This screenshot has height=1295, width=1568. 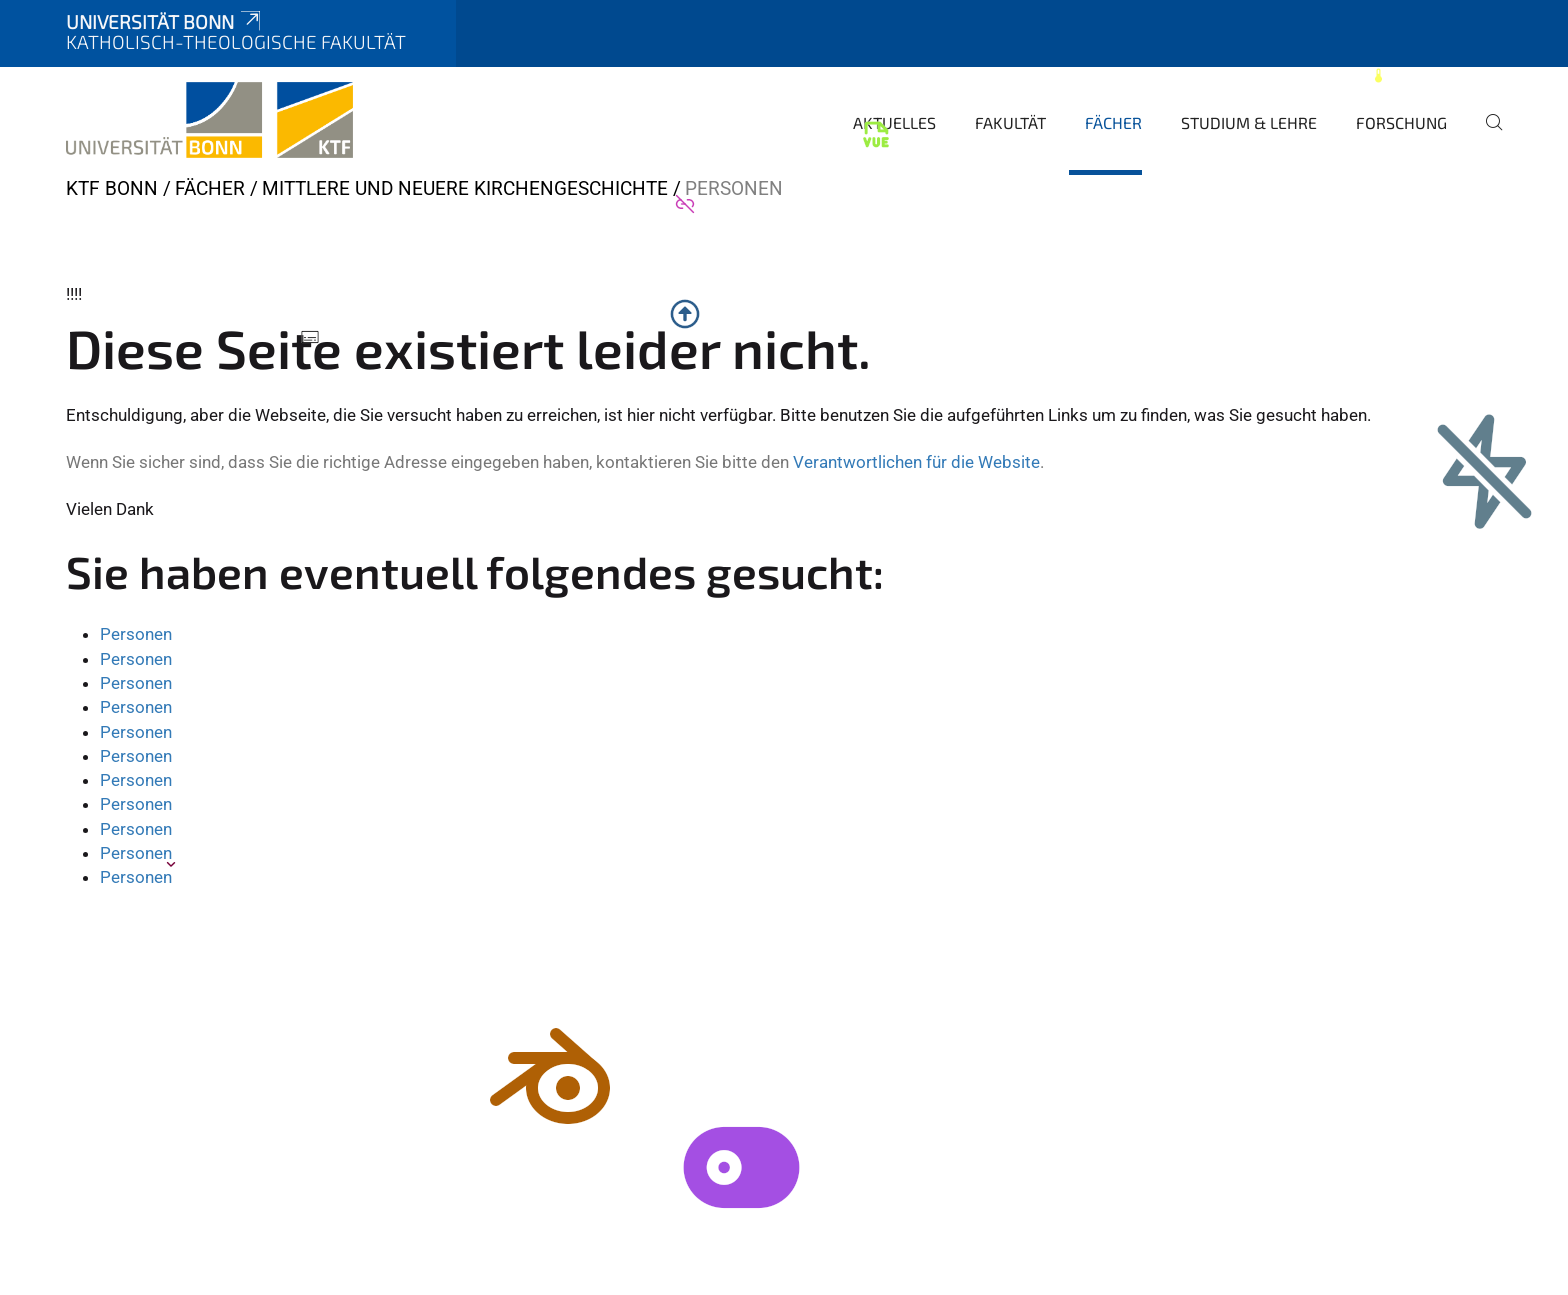 I want to click on vue.js file type indicator, so click(x=876, y=135).